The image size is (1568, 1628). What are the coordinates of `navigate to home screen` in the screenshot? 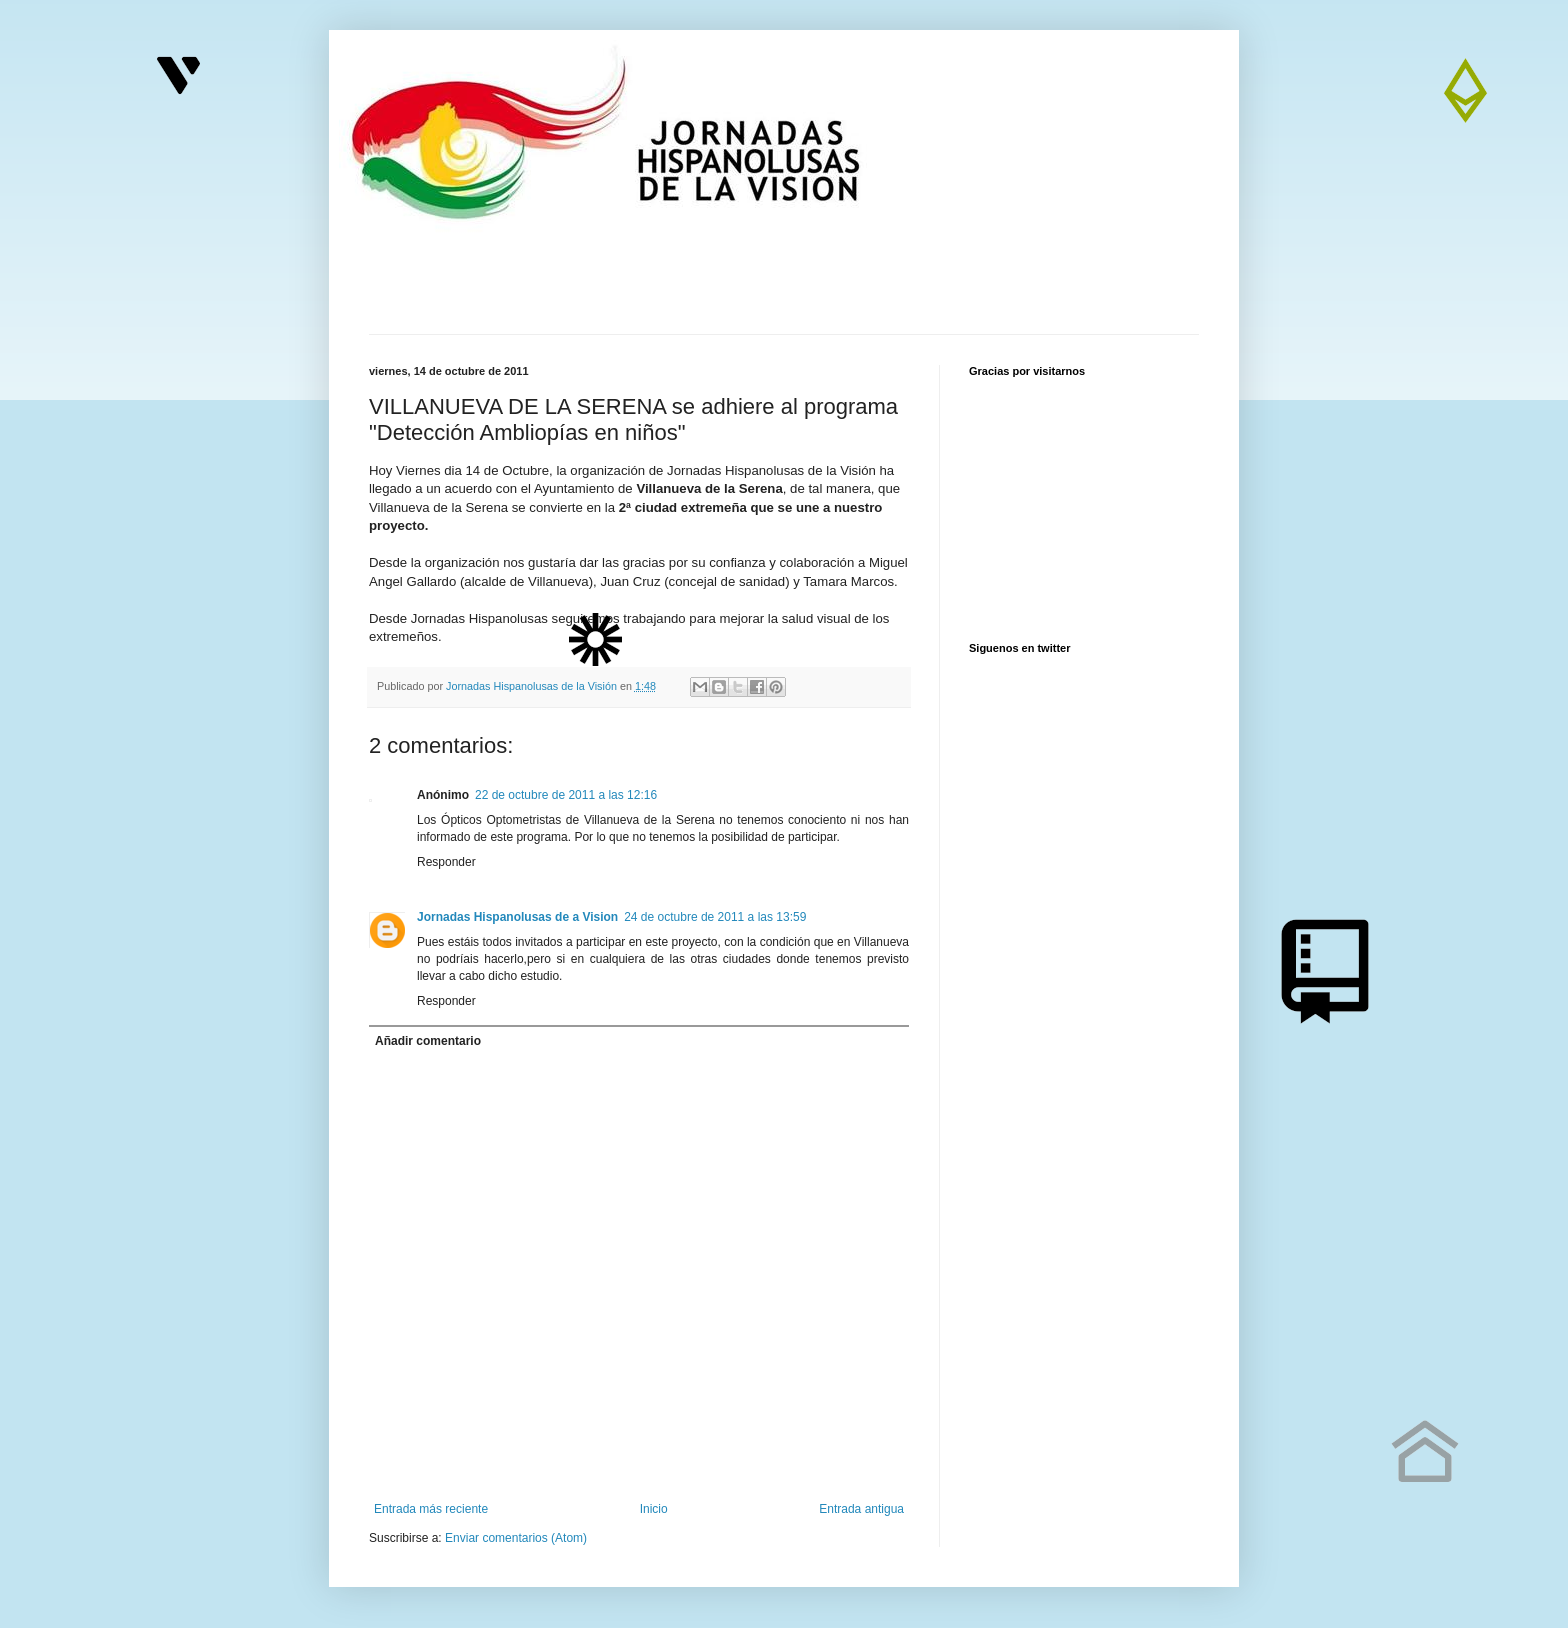 It's located at (1425, 1452).